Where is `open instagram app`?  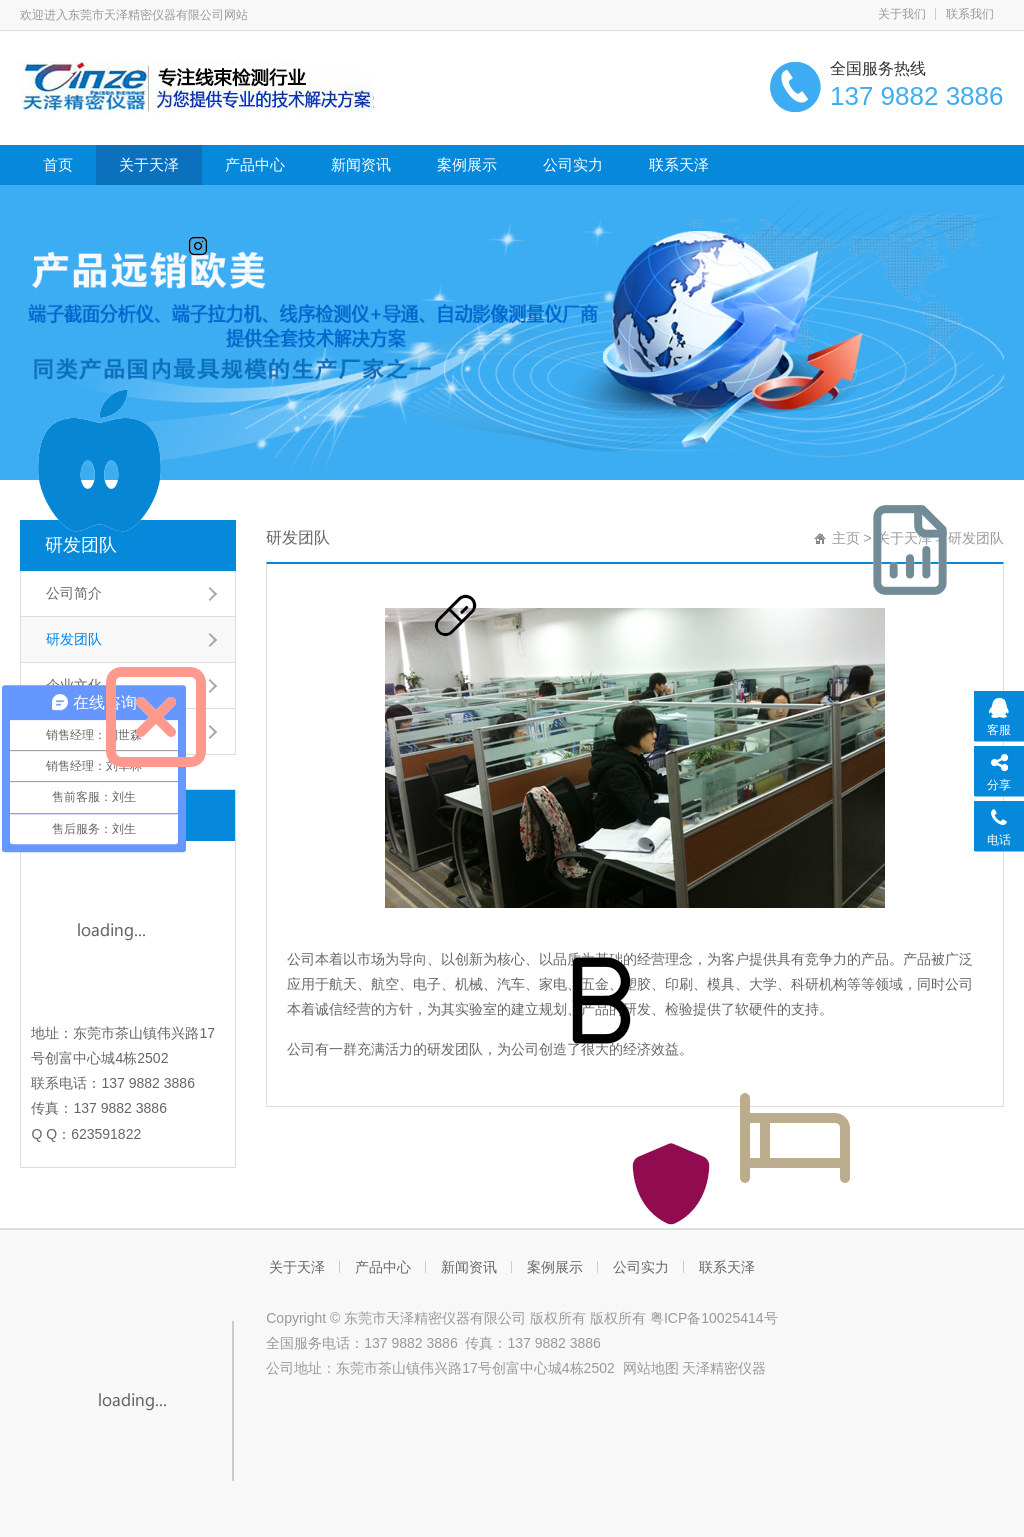 open instagram app is located at coordinates (198, 246).